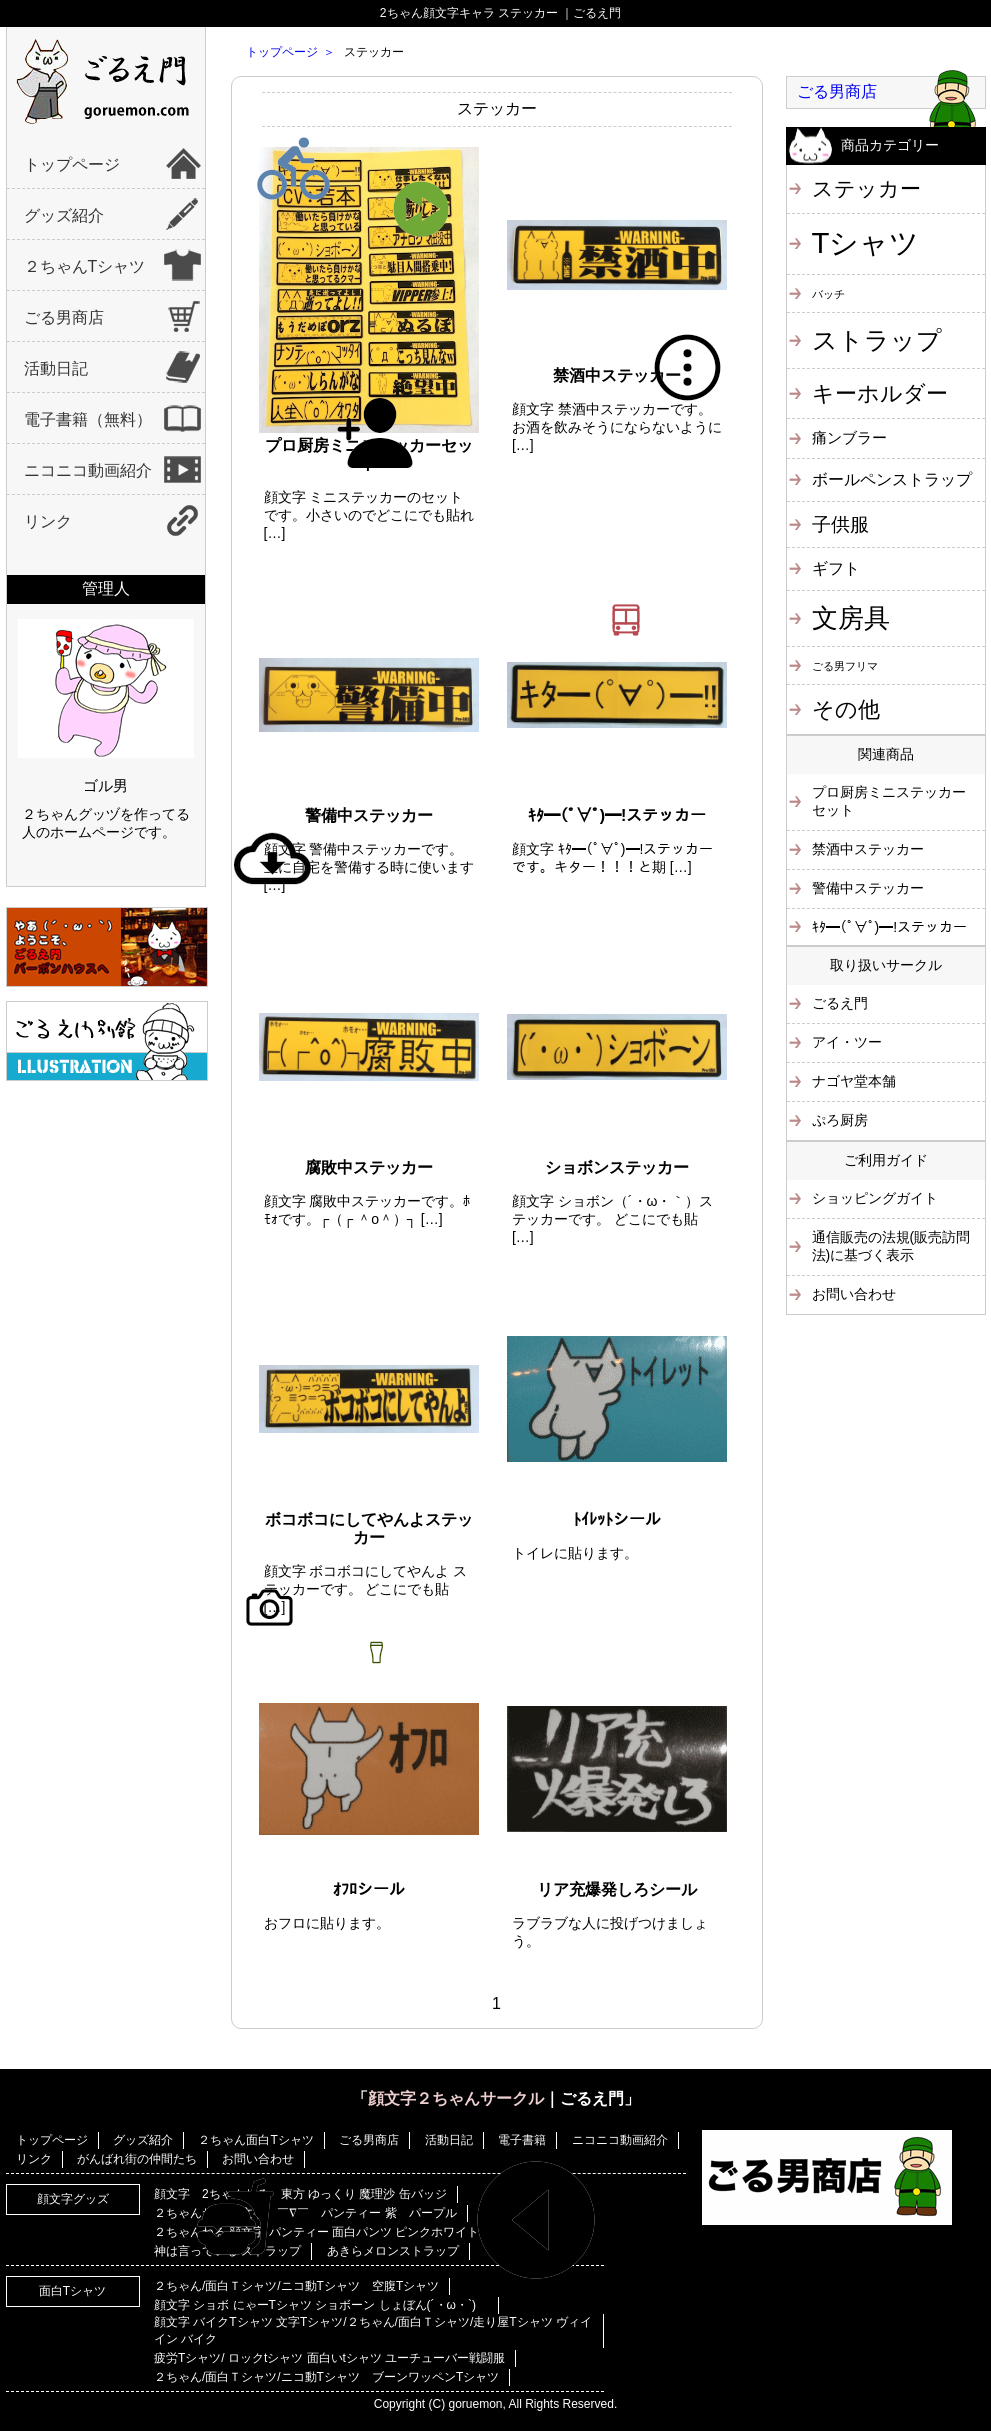 The image size is (991, 2431). Describe the element at coordinates (375, 433) in the screenshot. I see `add a new contact or friend` at that location.